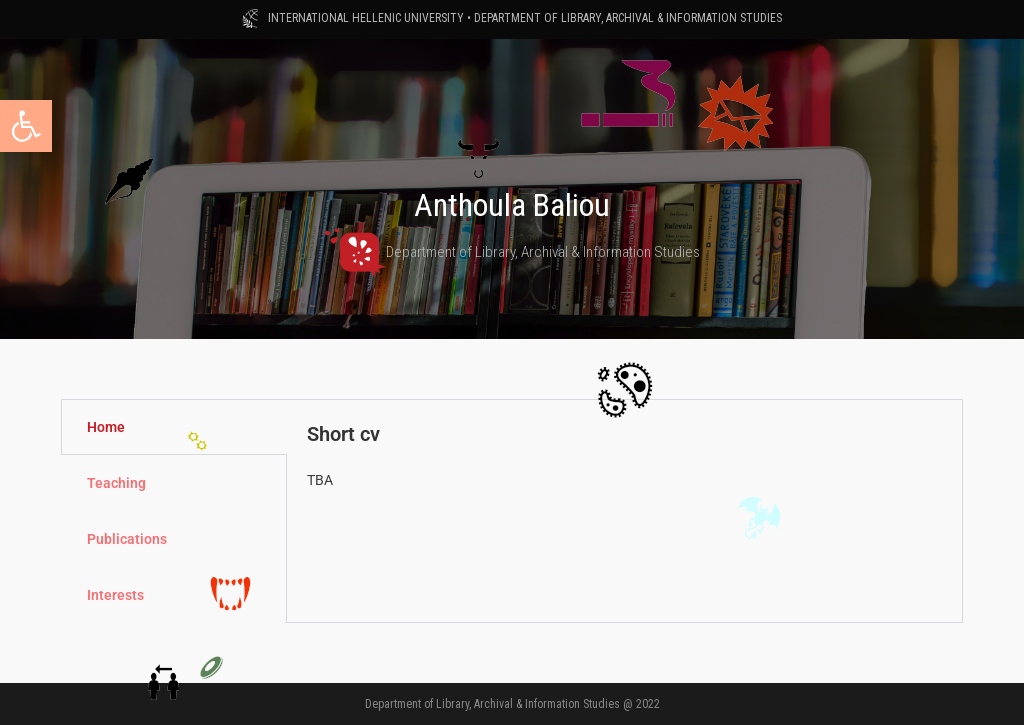 The height and width of the screenshot is (725, 1024). Describe the element at coordinates (759, 518) in the screenshot. I see `select imp character or creature type` at that location.